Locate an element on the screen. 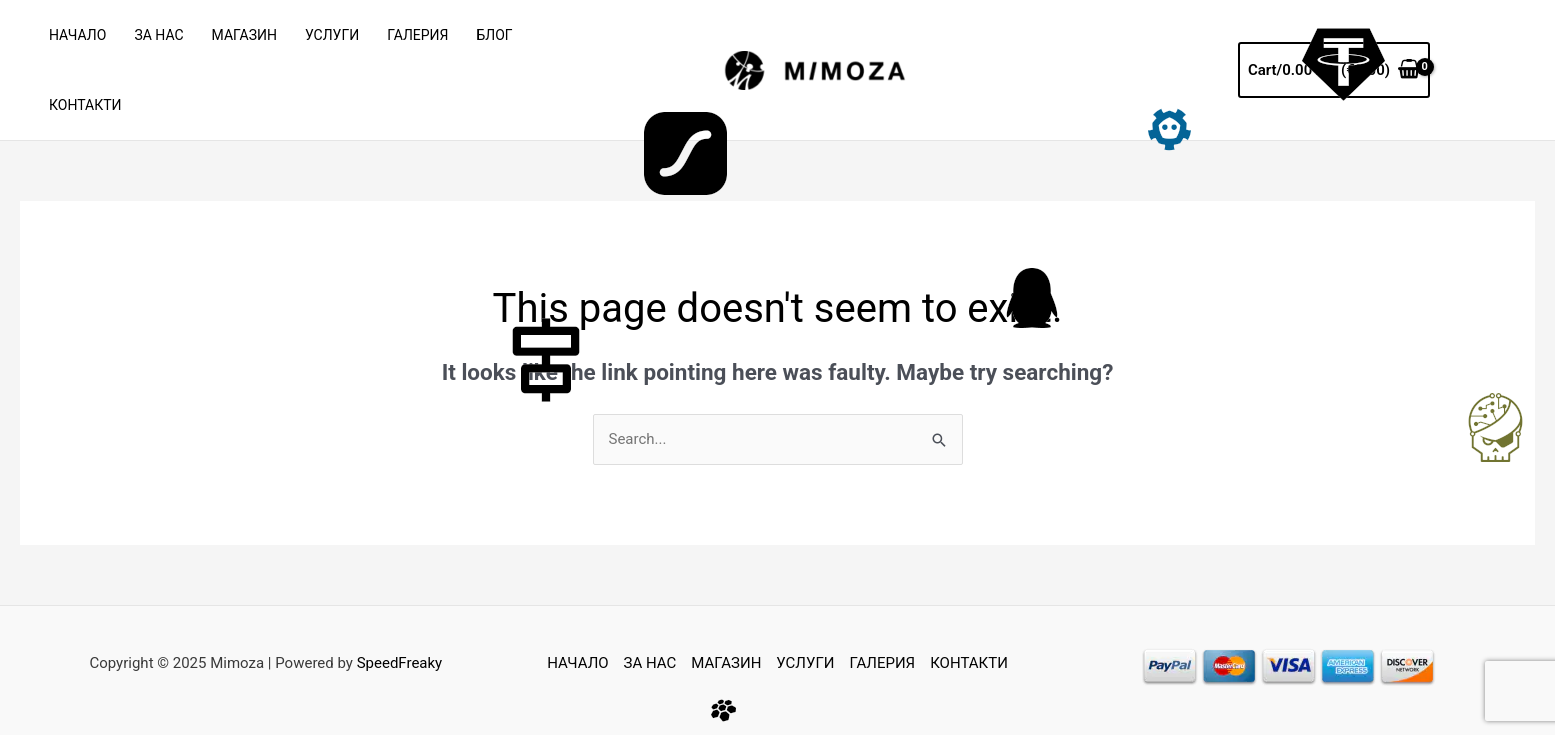 Image resolution: width=1555 pixels, height=735 pixels. visit the Root Me cybersecurity learning platform is located at coordinates (1495, 427).